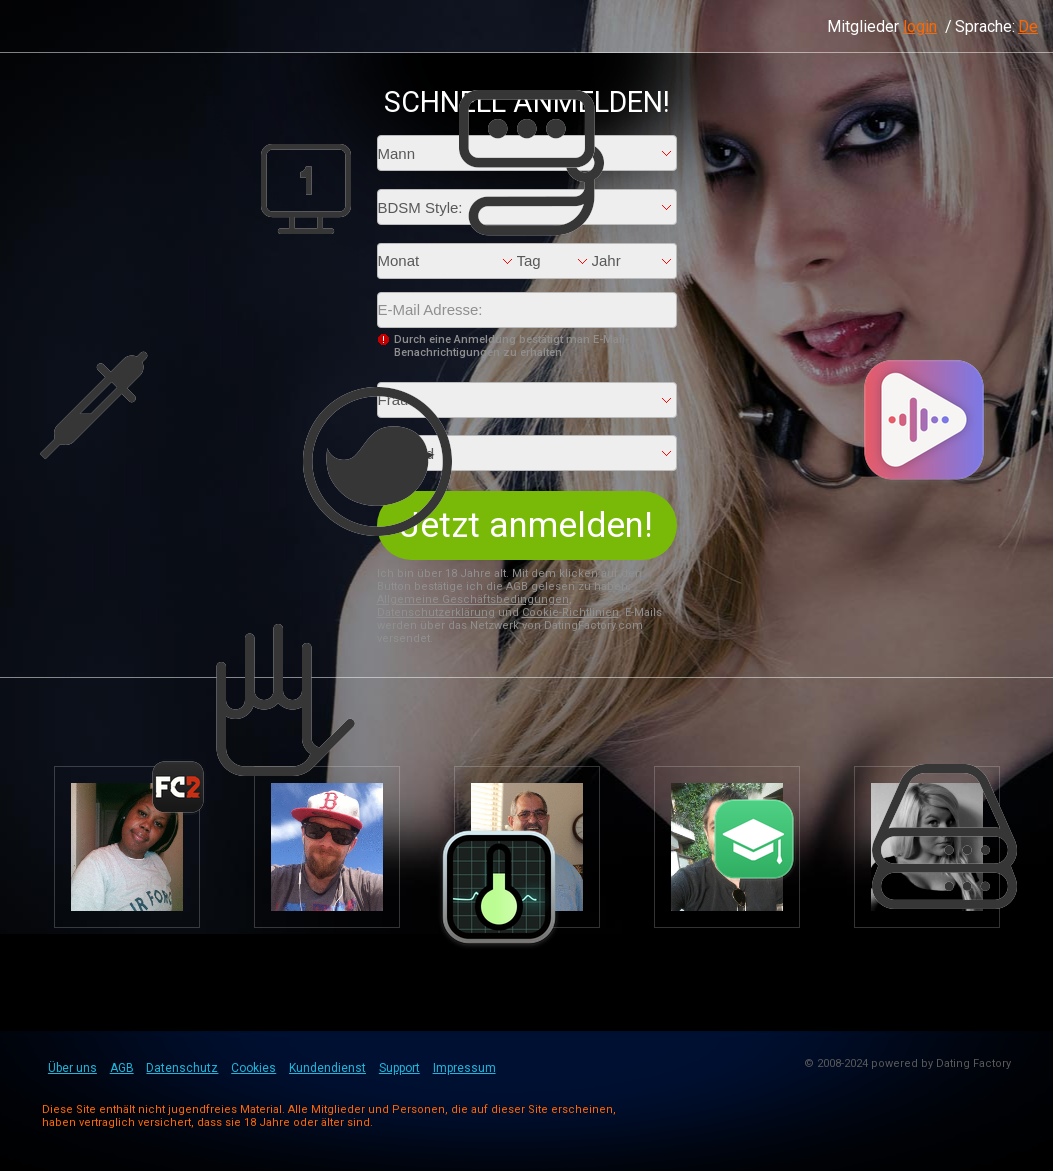 The width and height of the screenshot is (1053, 1171). What do you see at coordinates (93, 406) in the screenshot?
I see `open color picker tool` at bounding box center [93, 406].